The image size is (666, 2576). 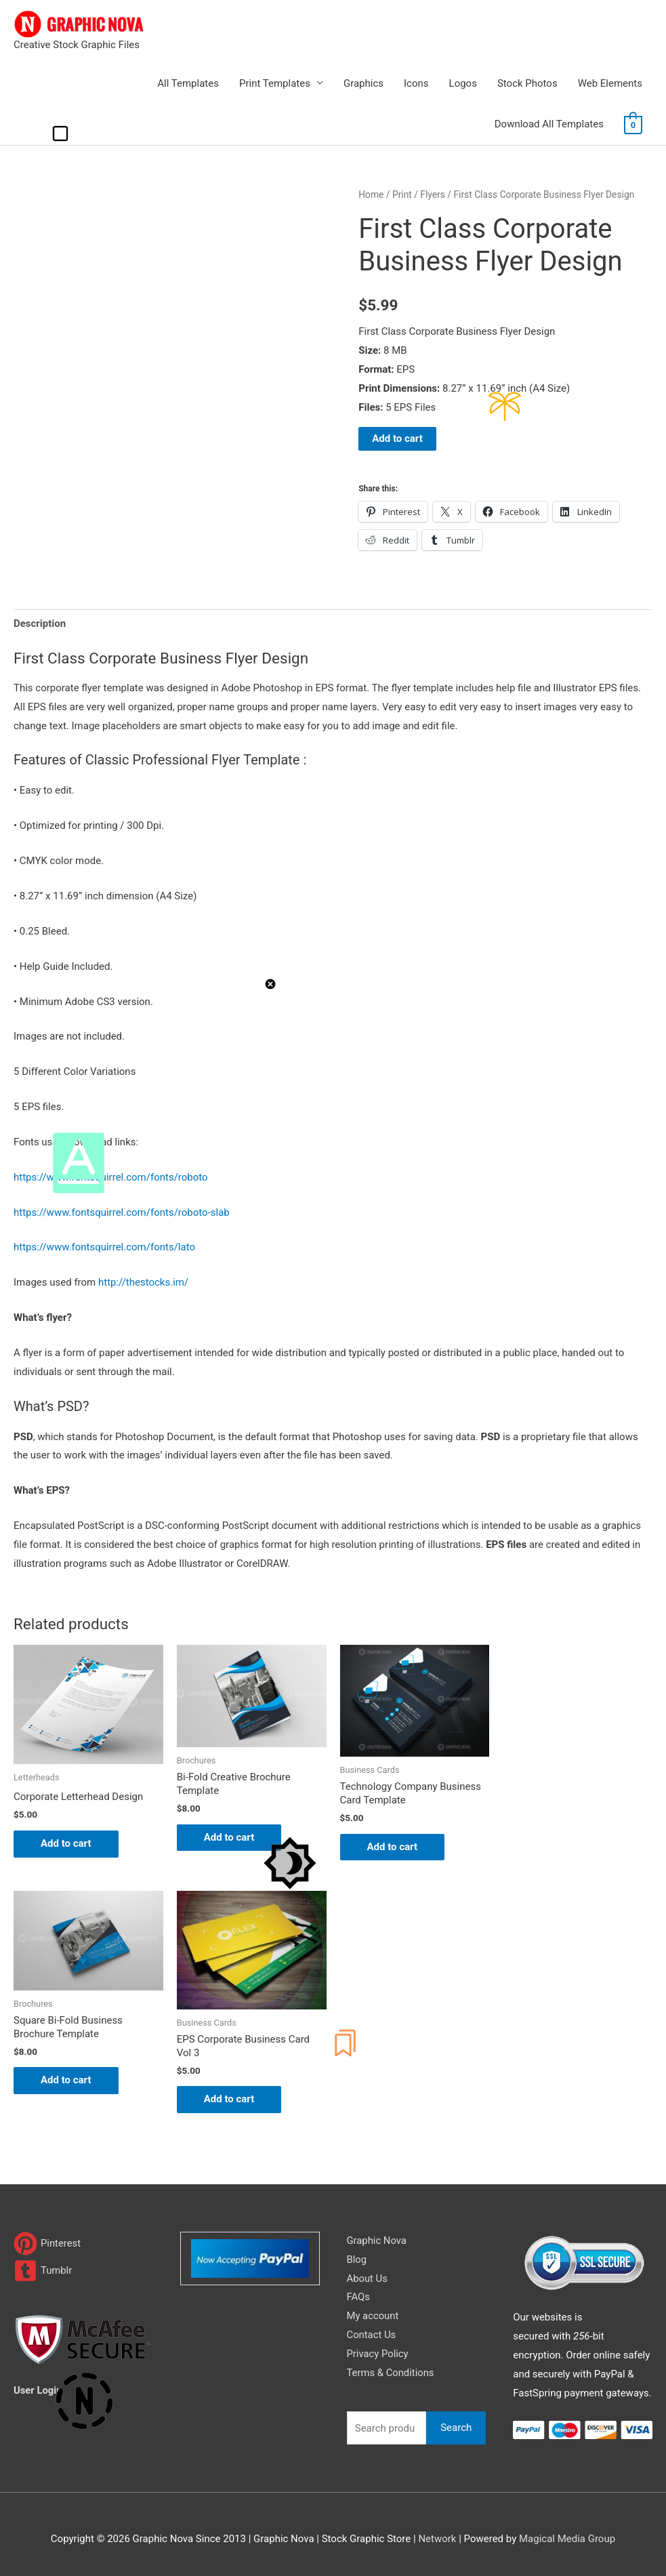 I want to click on apply underline formatting to text, so click(x=79, y=1163).